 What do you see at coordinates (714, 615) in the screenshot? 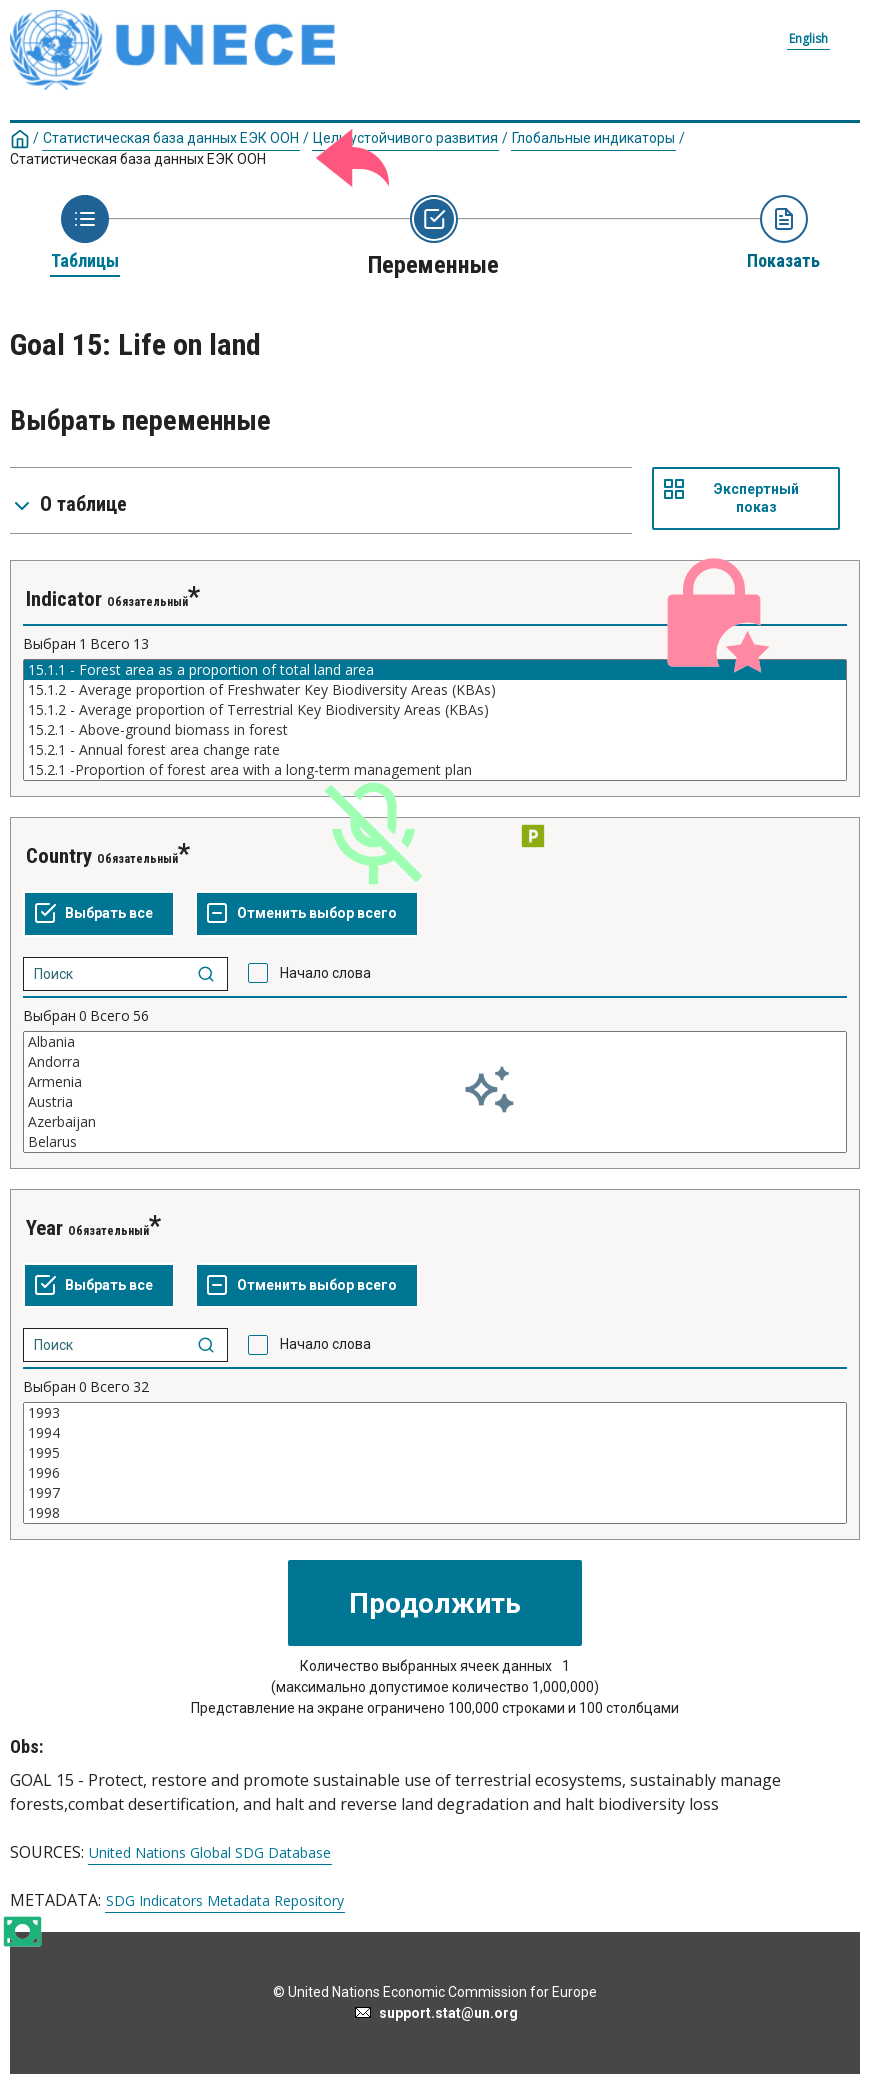
I see `mark a security setting as favorite` at bounding box center [714, 615].